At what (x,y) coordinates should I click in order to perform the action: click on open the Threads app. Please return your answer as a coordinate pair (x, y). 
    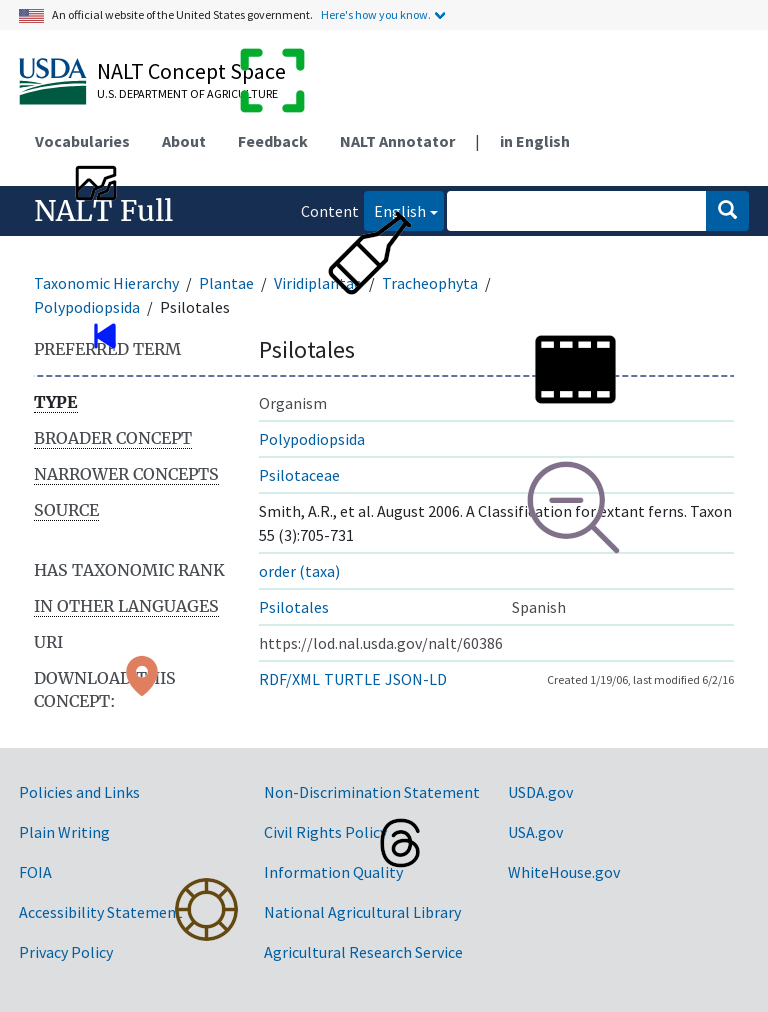
    Looking at the image, I should click on (401, 843).